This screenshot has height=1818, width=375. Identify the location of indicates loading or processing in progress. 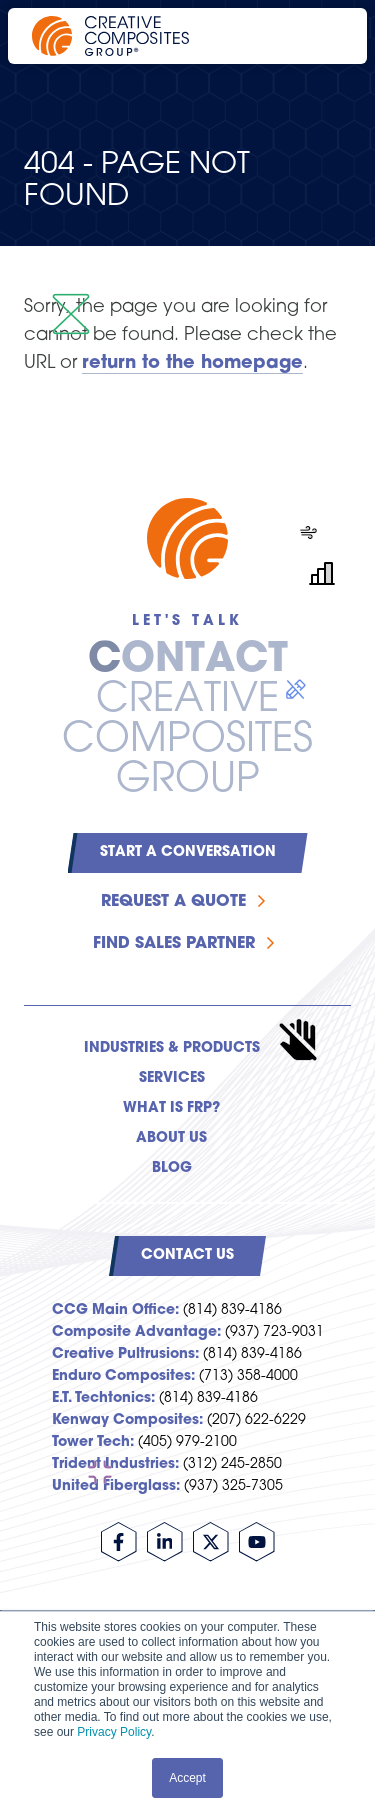
(71, 314).